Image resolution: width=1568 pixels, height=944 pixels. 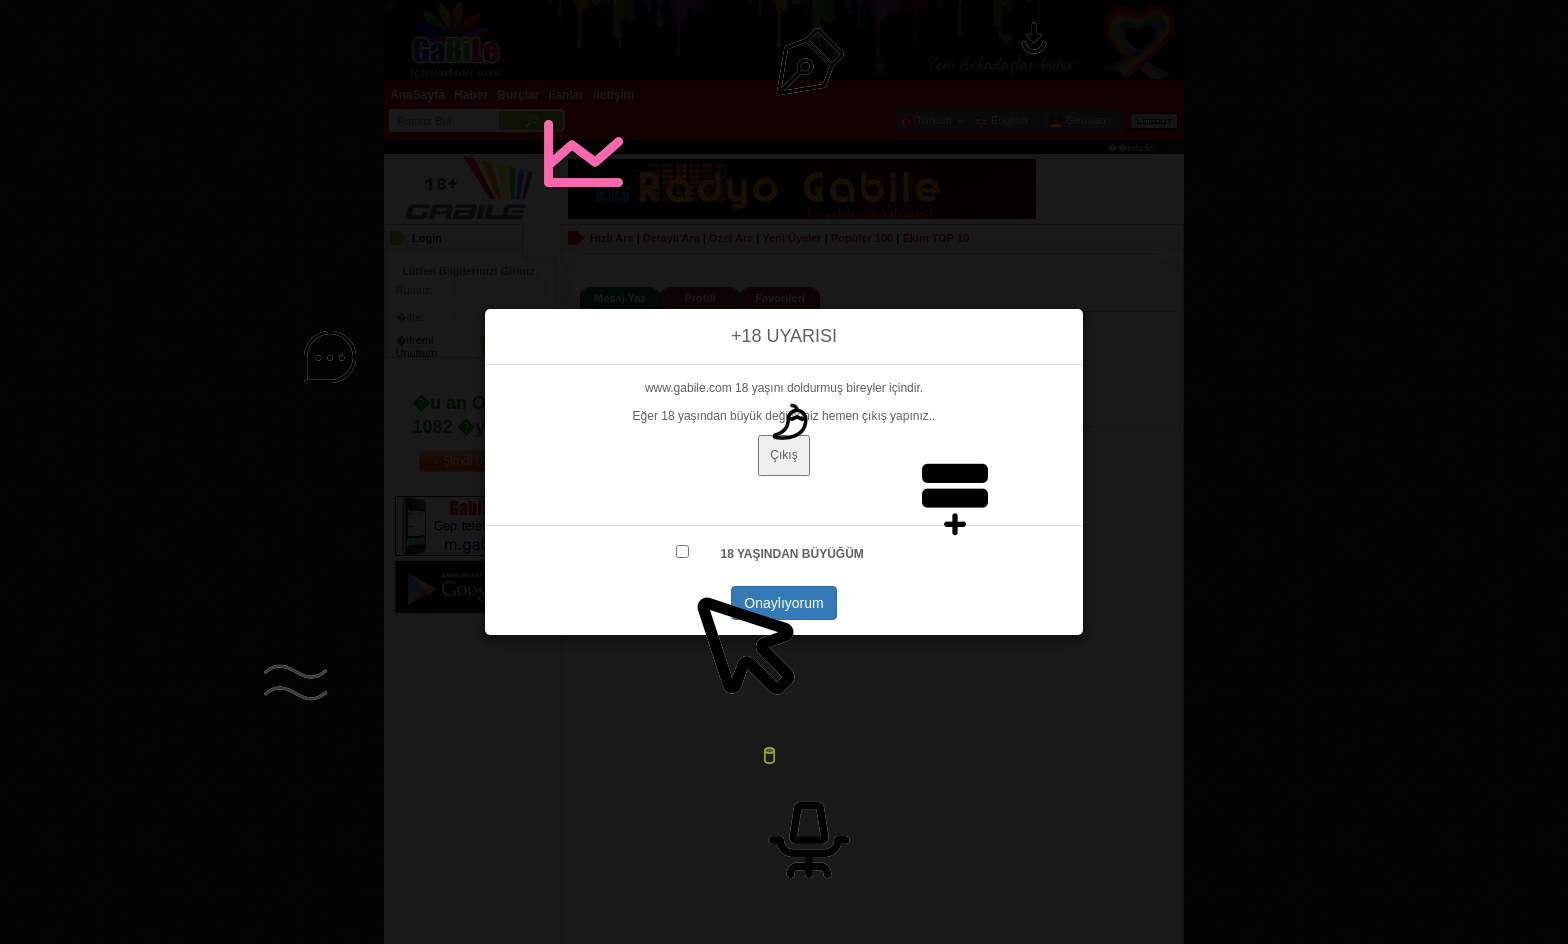 What do you see at coordinates (583, 153) in the screenshot?
I see `view analytics or statistics` at bounding box center [583, 153].